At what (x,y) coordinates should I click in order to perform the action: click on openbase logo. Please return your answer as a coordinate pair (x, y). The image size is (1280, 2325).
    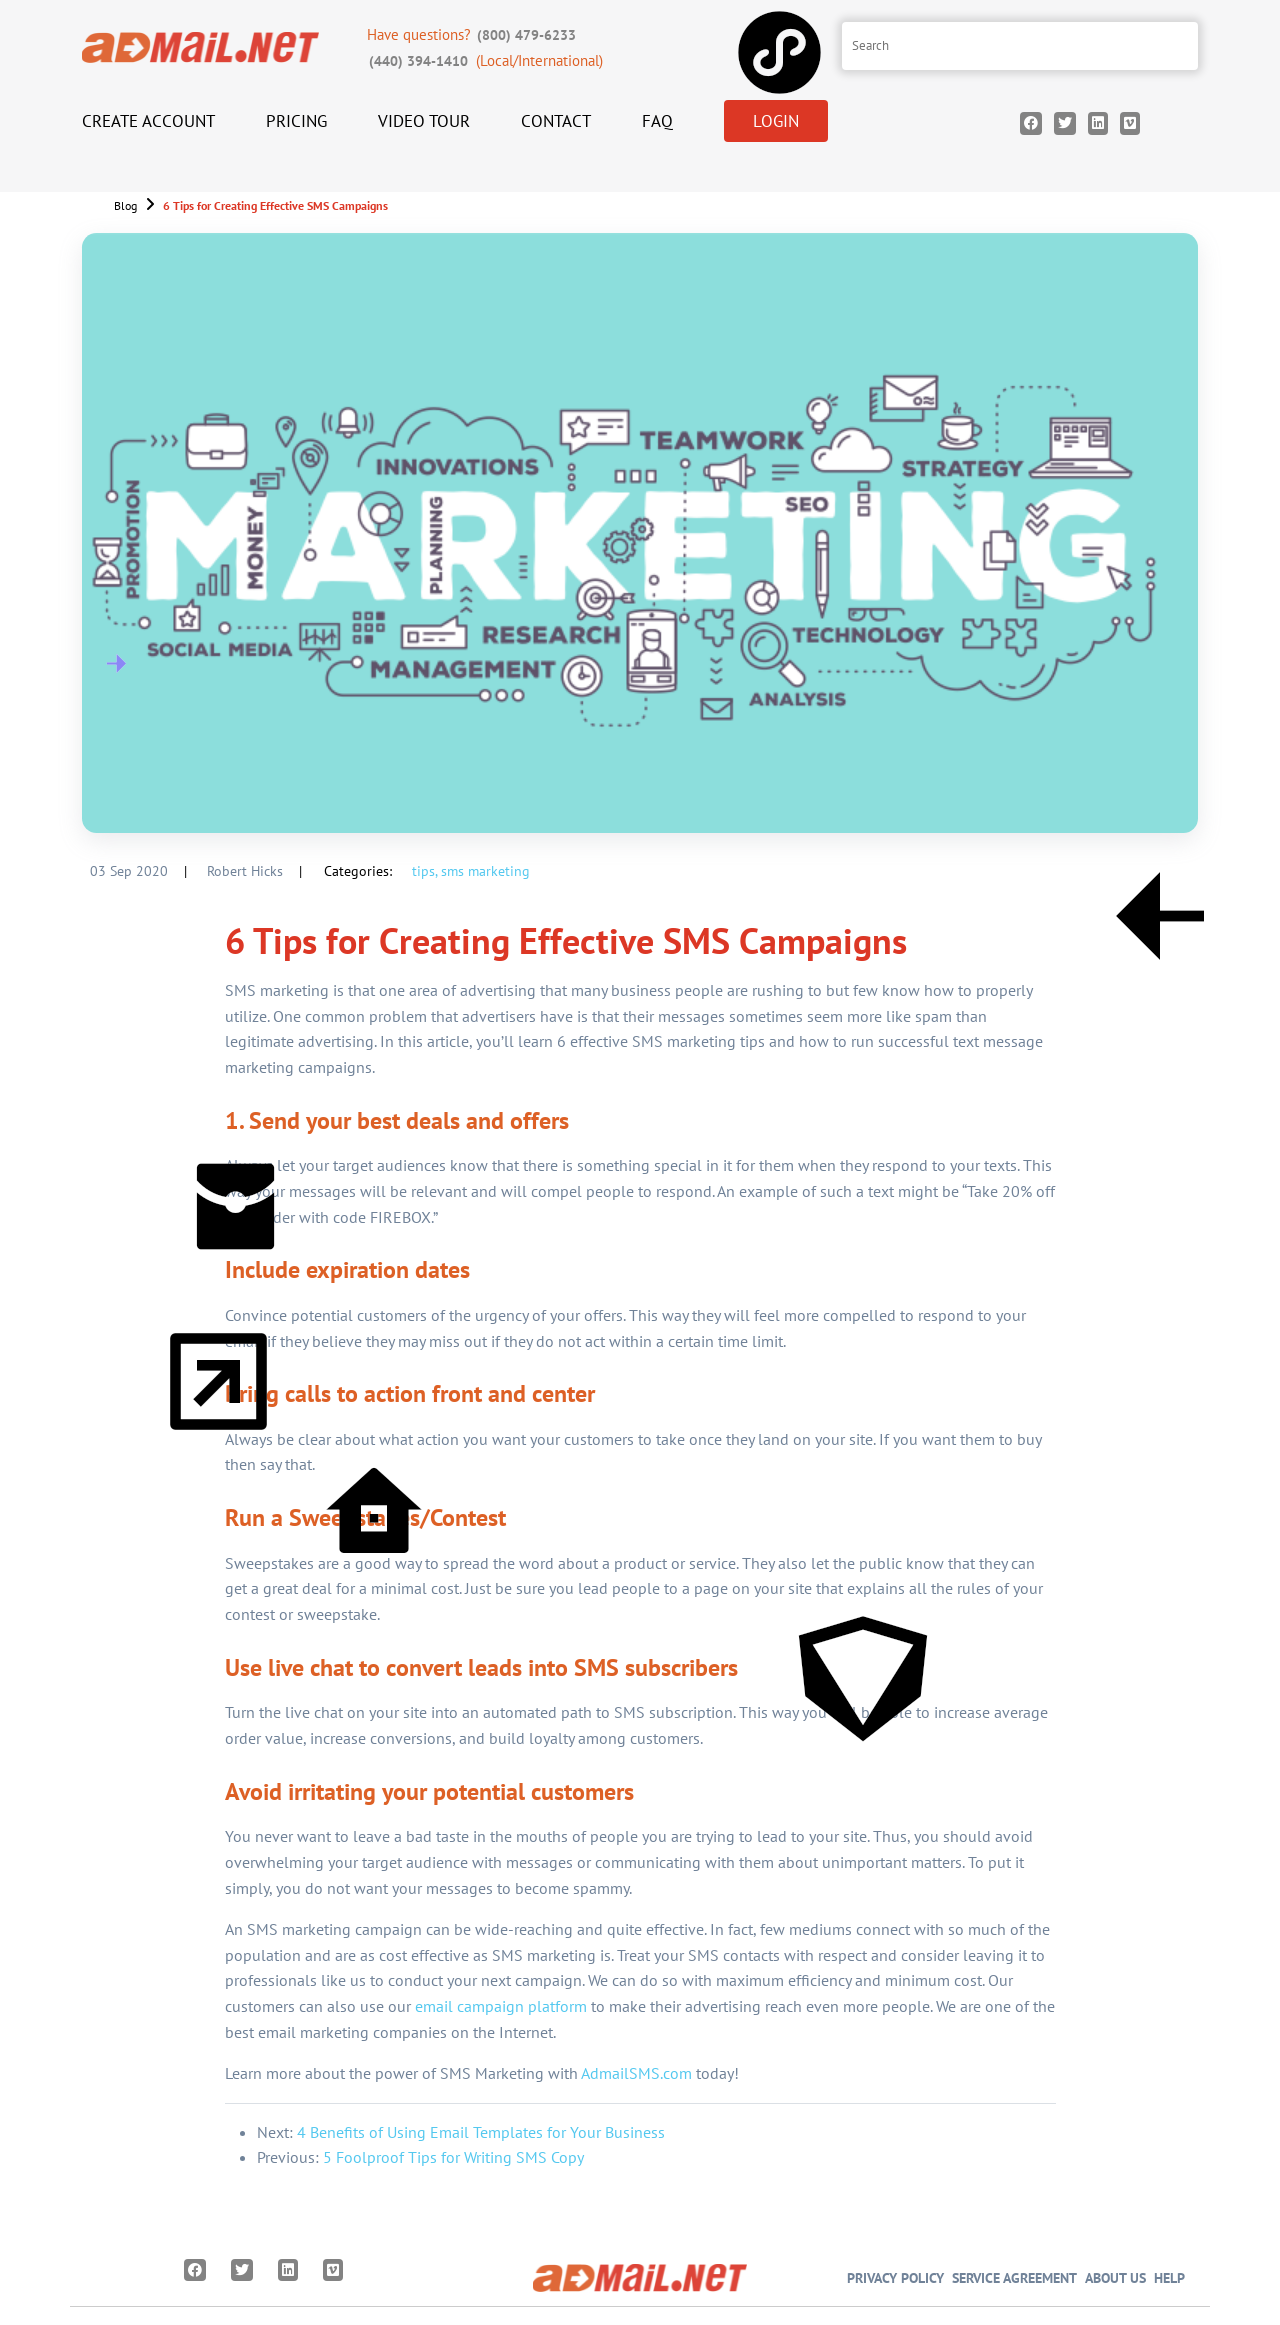
    Looking at the image, I should click on (863, 1674).